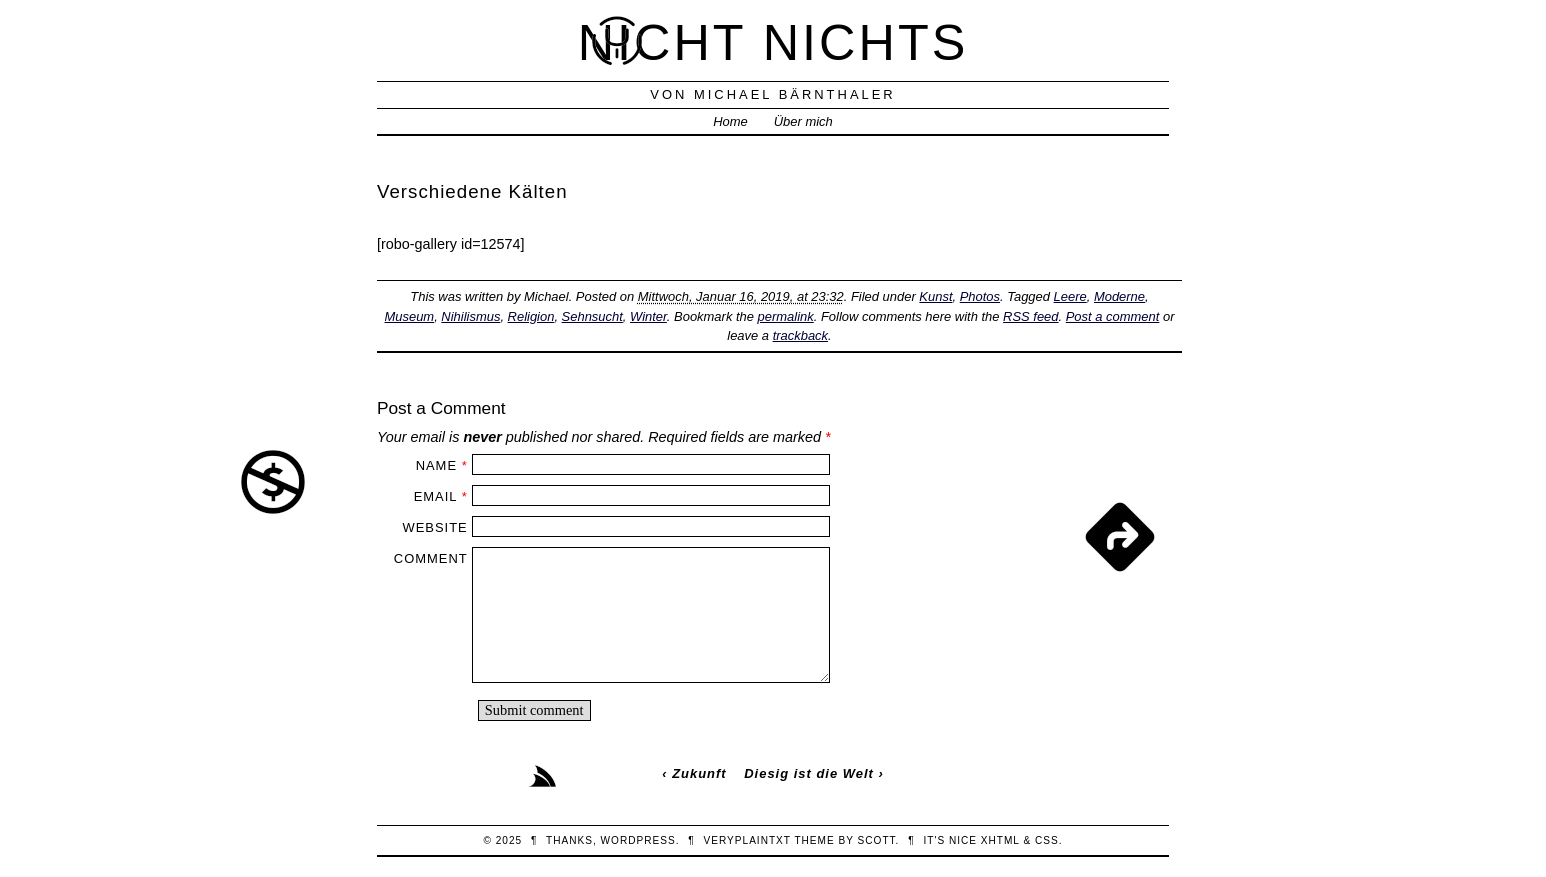 The image size is (1546, 877). What do you see at coordinates (617, 42) in the screenshot?
I see `bity cryptocurrency exchange logo` at bounding box center [617, 42].